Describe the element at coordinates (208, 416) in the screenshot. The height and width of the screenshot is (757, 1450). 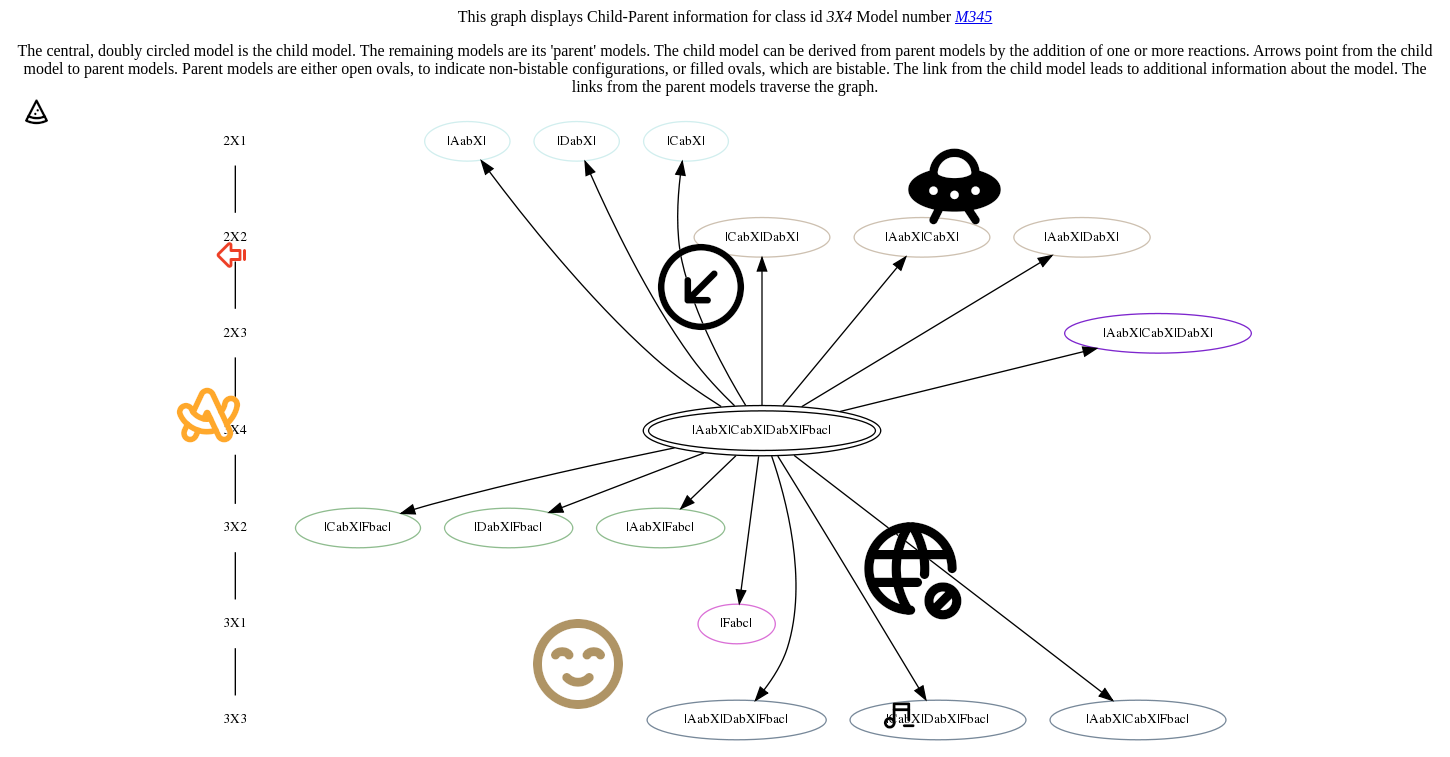
I see `open the Arc browser` at that location.